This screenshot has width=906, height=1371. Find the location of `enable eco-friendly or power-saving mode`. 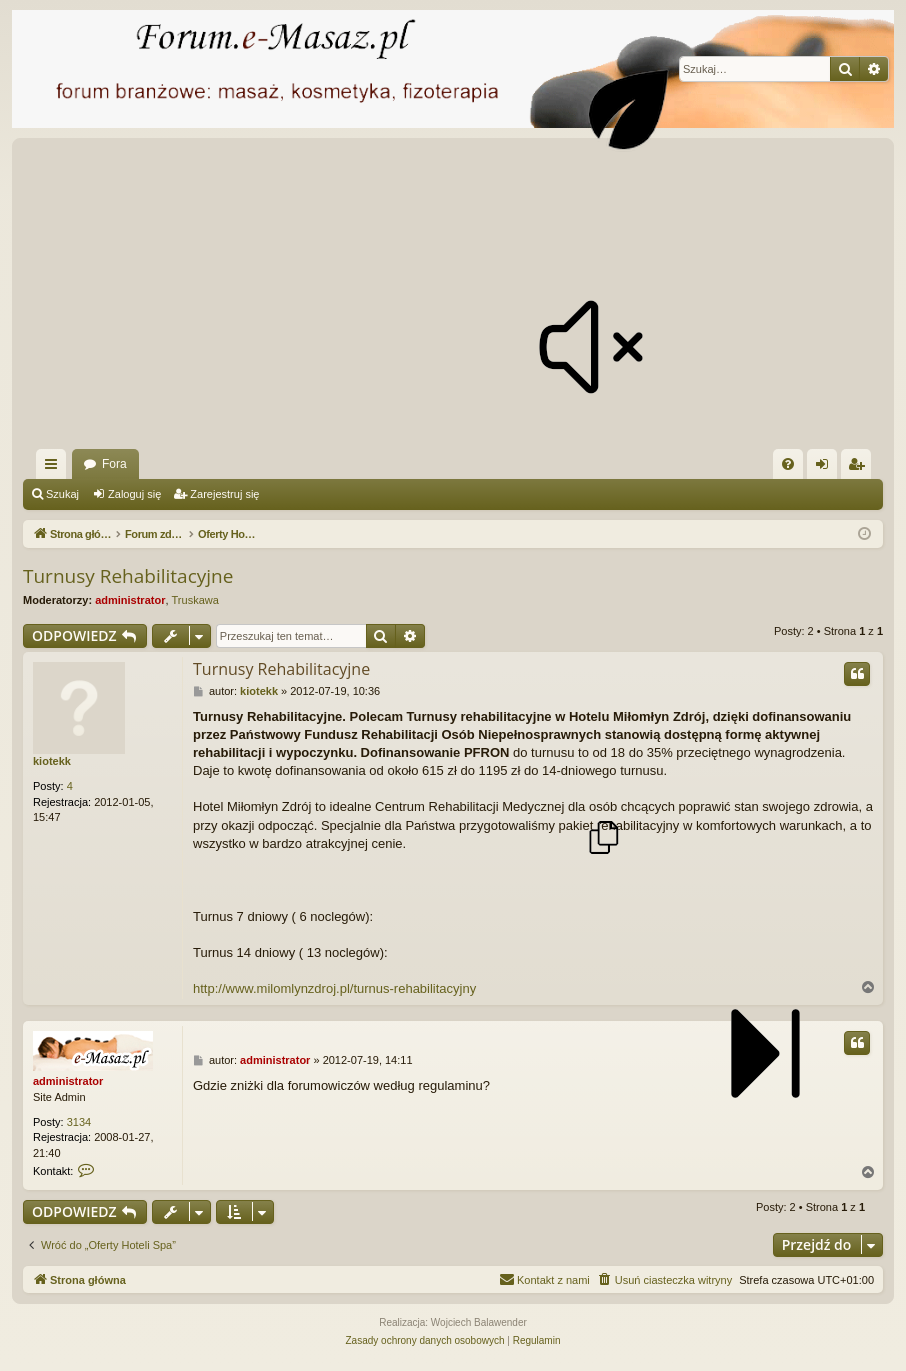

enable eco-friendly or power-saving mode is located at coordinates (628, 109).